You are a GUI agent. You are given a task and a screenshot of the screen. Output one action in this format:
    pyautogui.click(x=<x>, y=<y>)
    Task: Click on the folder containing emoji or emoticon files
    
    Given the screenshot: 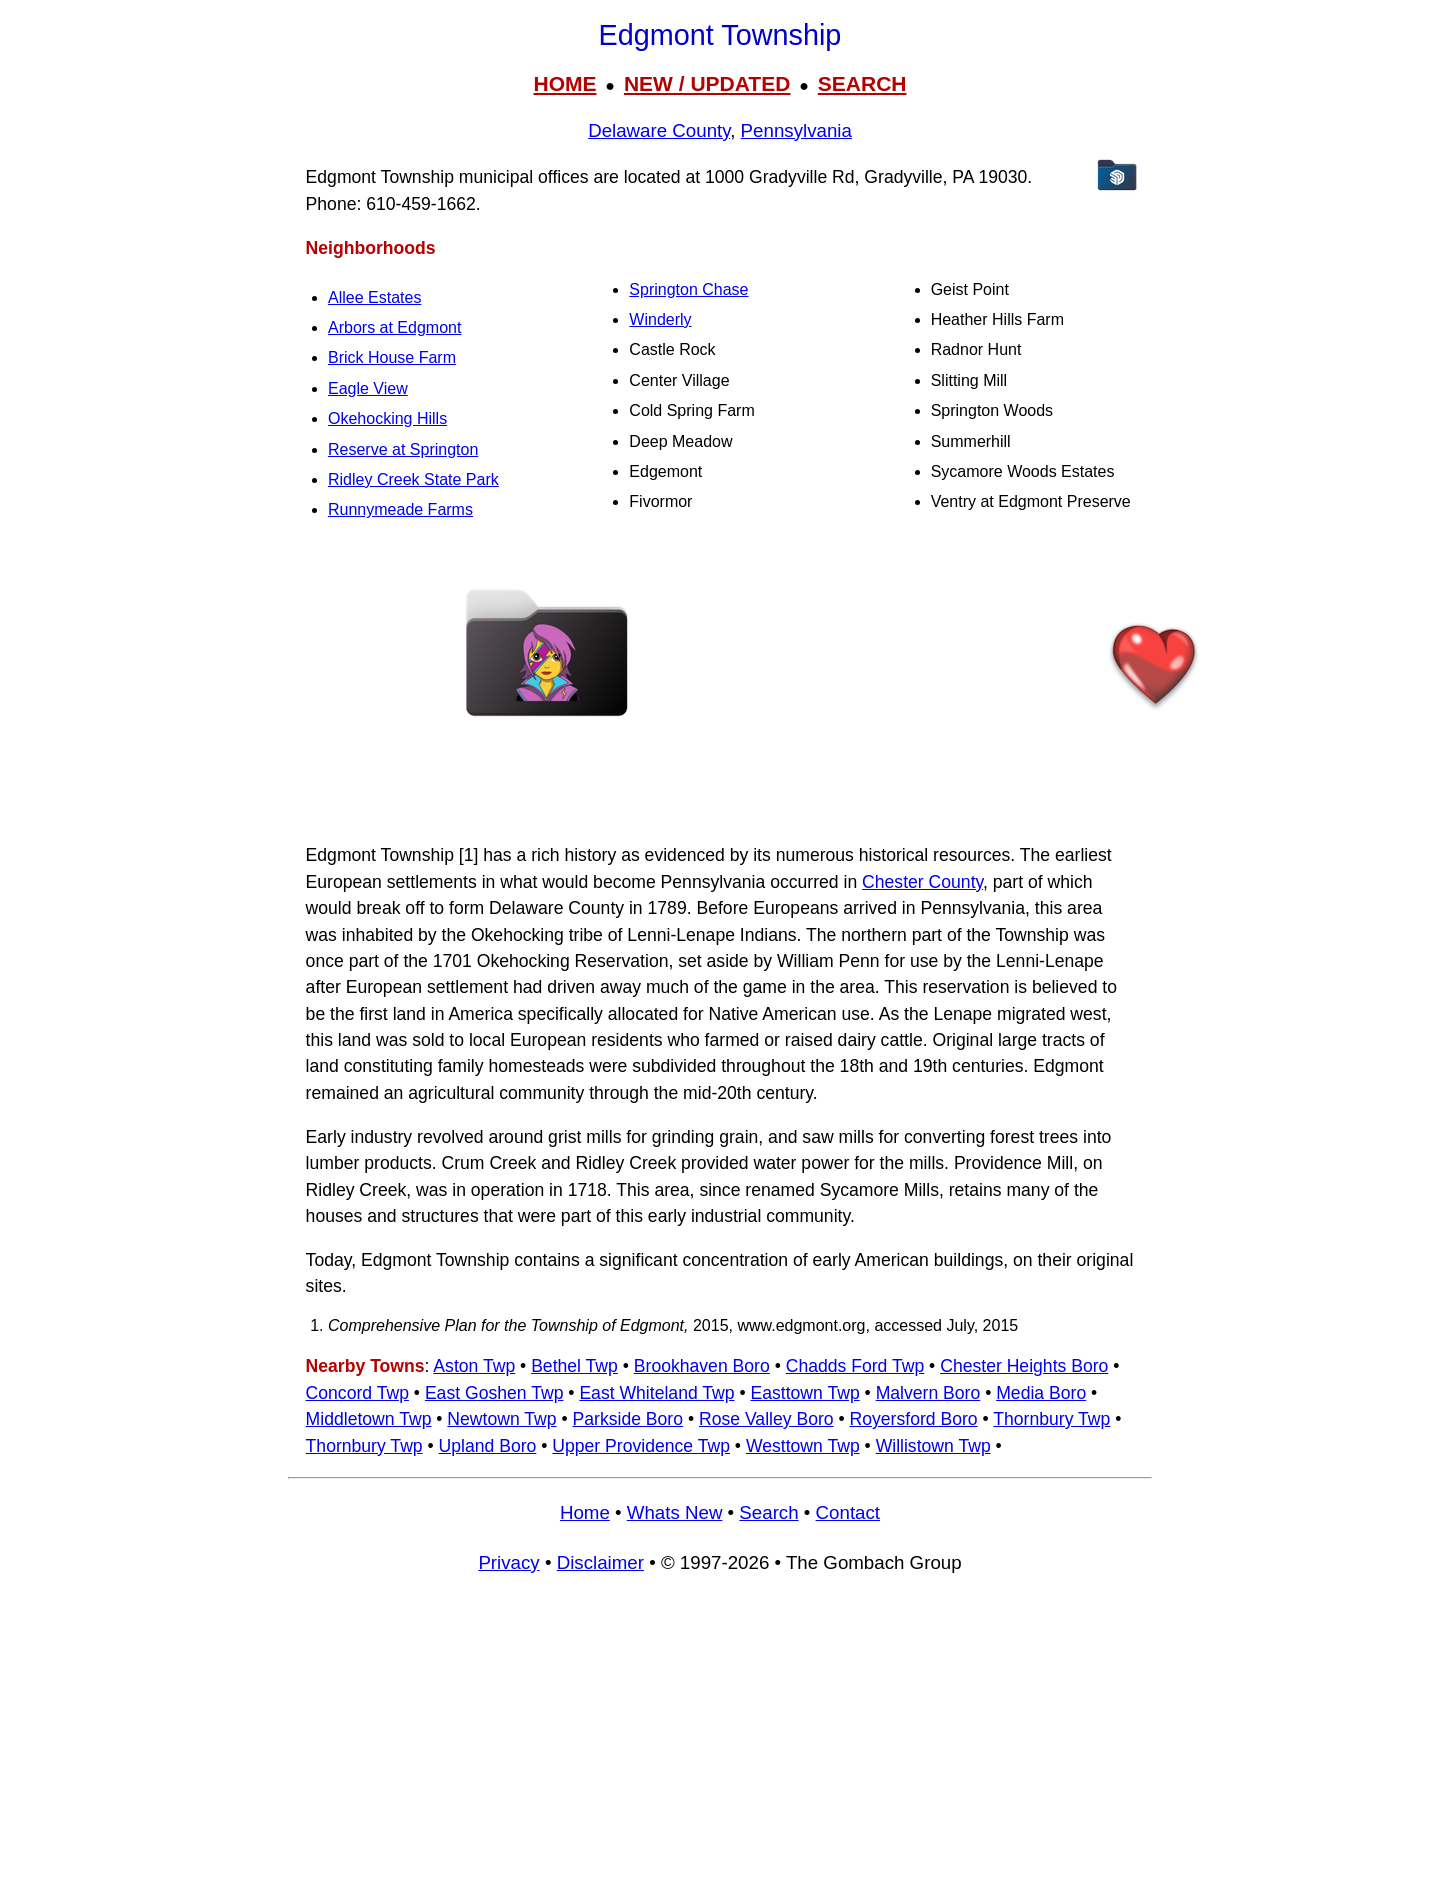 What is the action you would take?
    pyautogui.click(x=546, y=657)
    